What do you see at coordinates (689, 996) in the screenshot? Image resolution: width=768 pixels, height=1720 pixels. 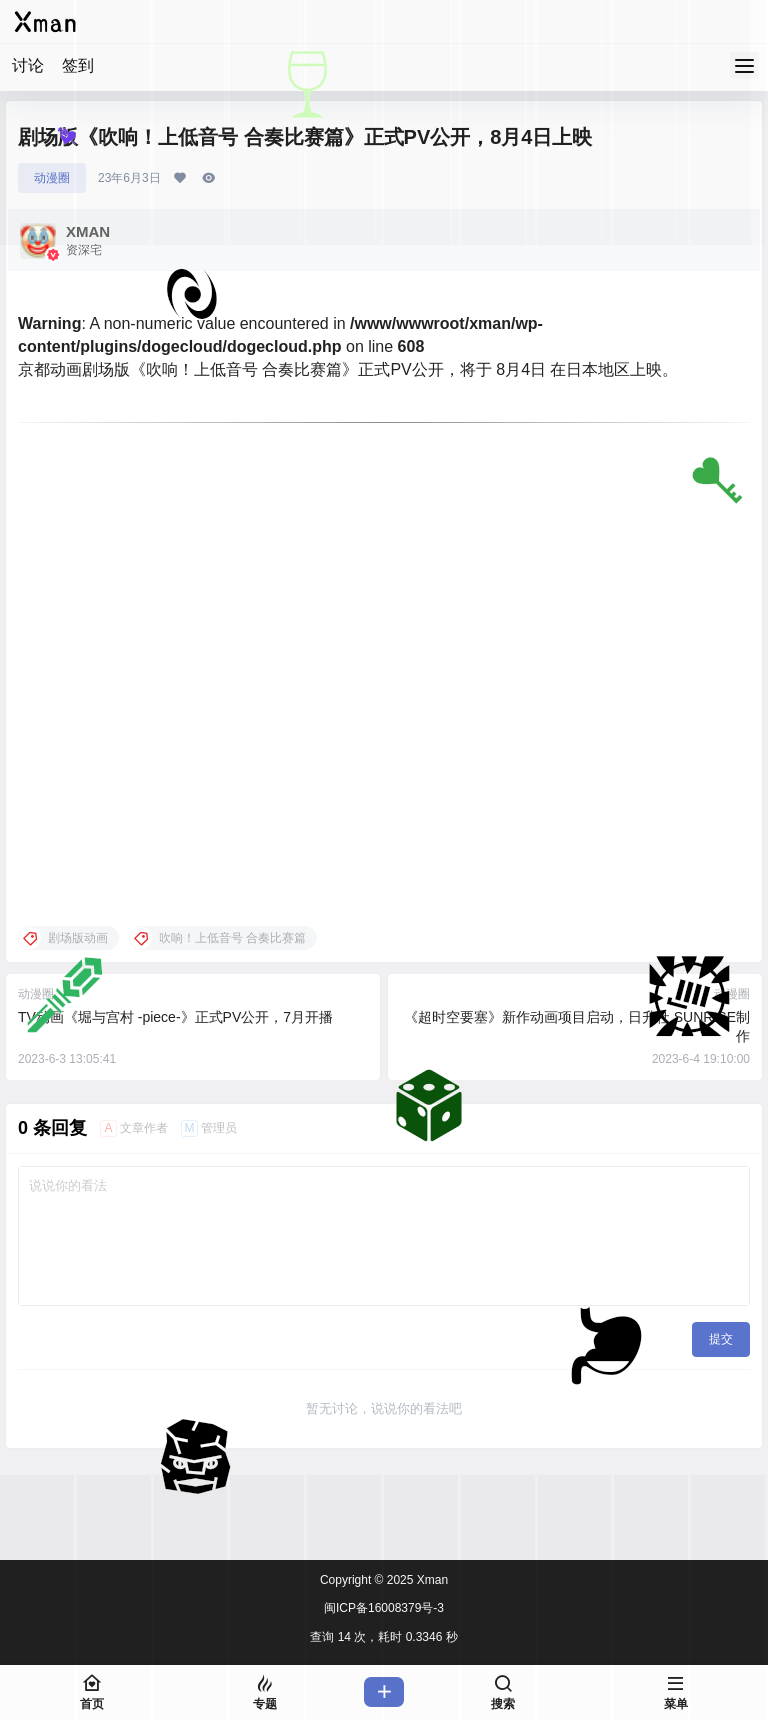 I see `activate a powerful attack or special move` at bounding box center [689, 996].